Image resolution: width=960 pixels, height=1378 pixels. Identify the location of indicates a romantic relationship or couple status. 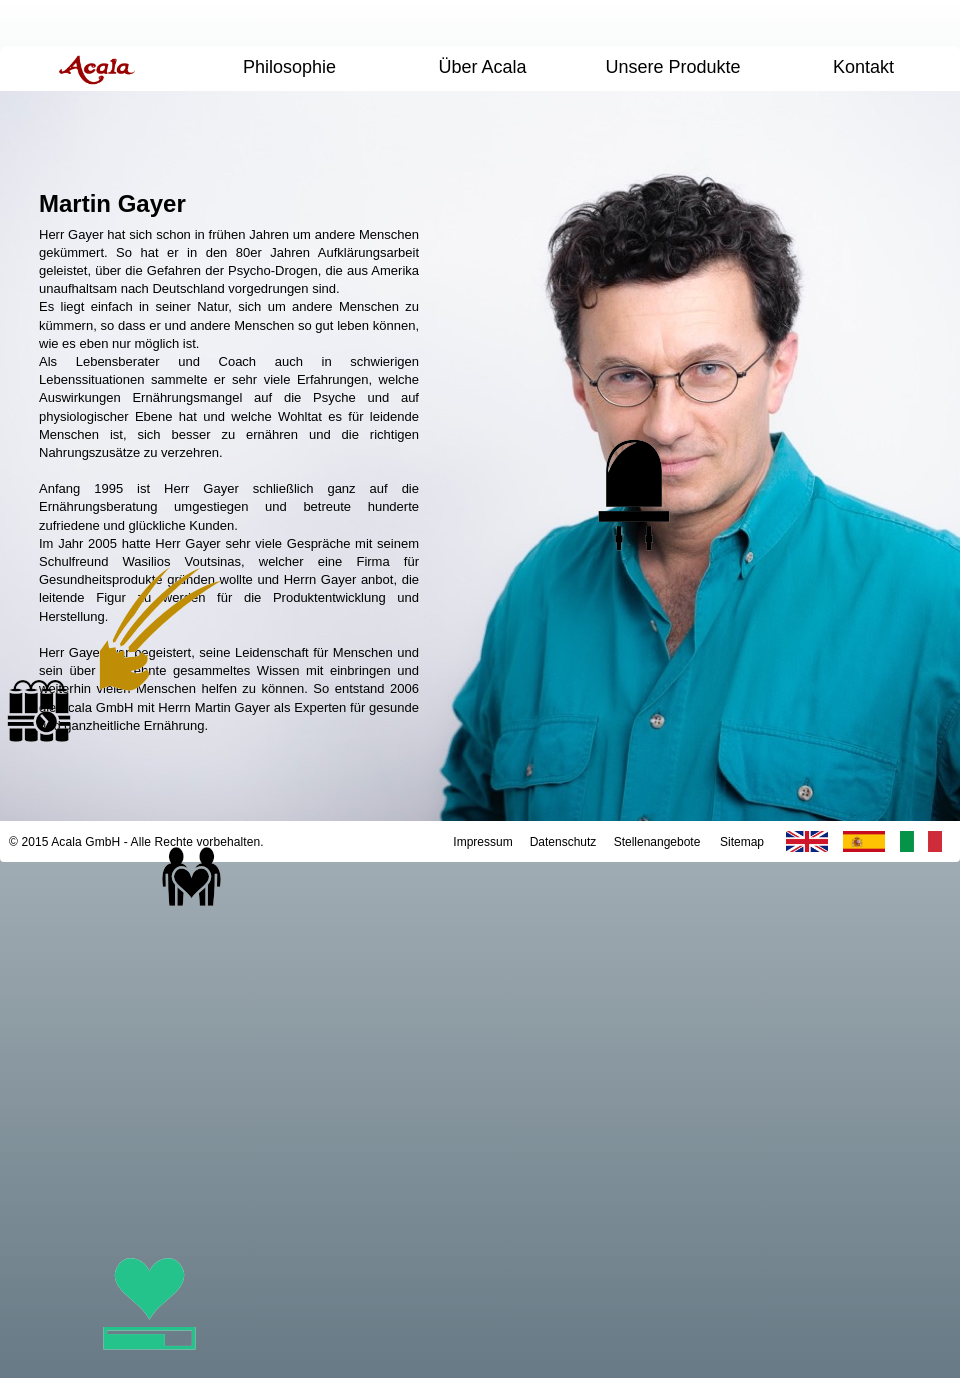
(191, 876).